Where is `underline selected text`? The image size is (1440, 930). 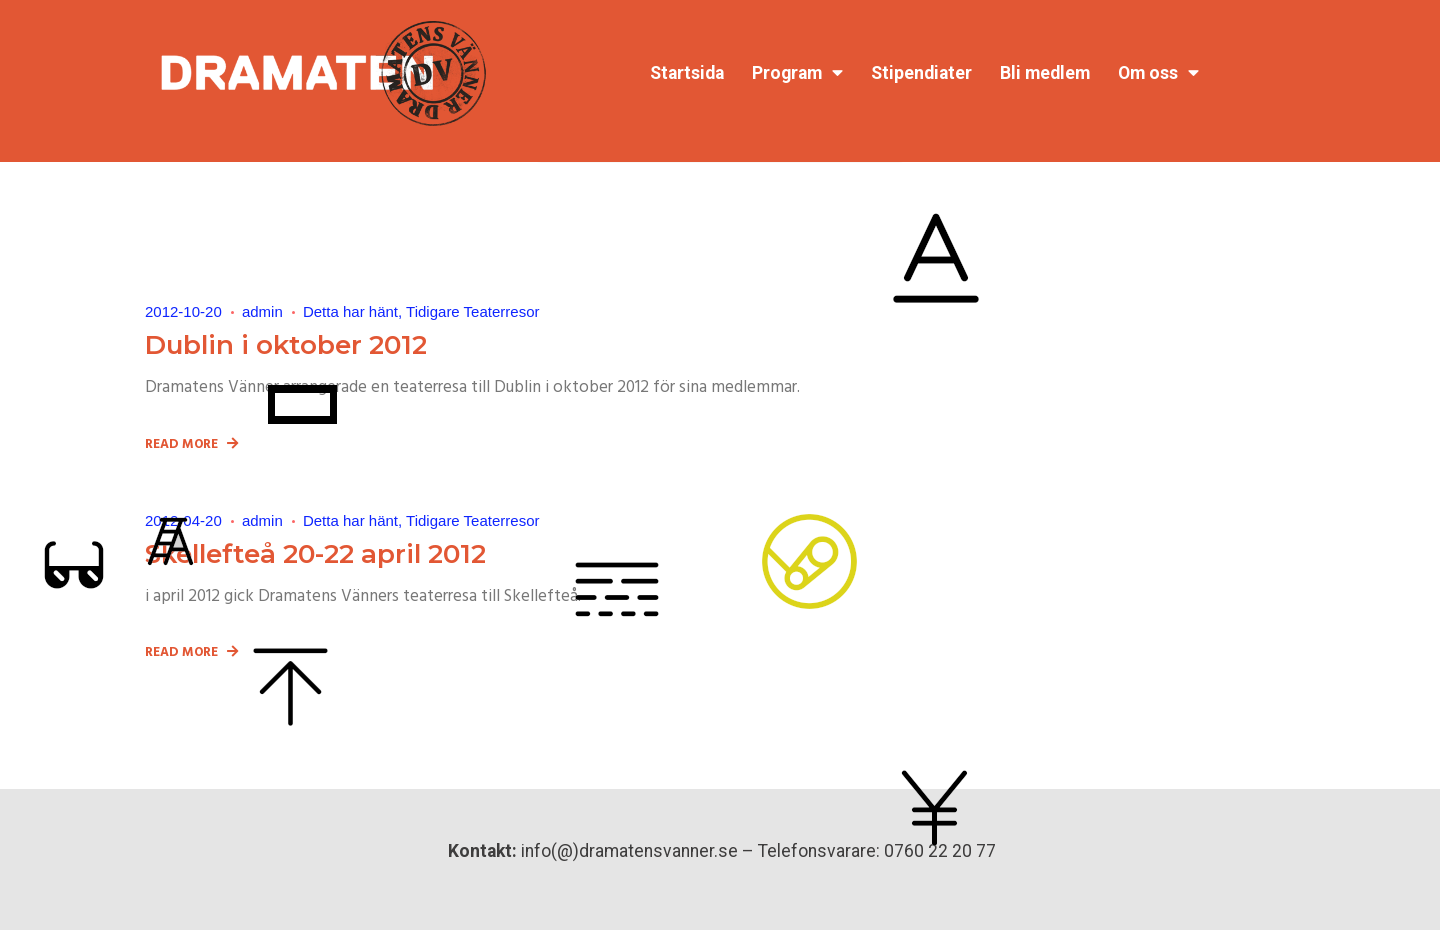 underline selected text is located at coordinates (936, 260).